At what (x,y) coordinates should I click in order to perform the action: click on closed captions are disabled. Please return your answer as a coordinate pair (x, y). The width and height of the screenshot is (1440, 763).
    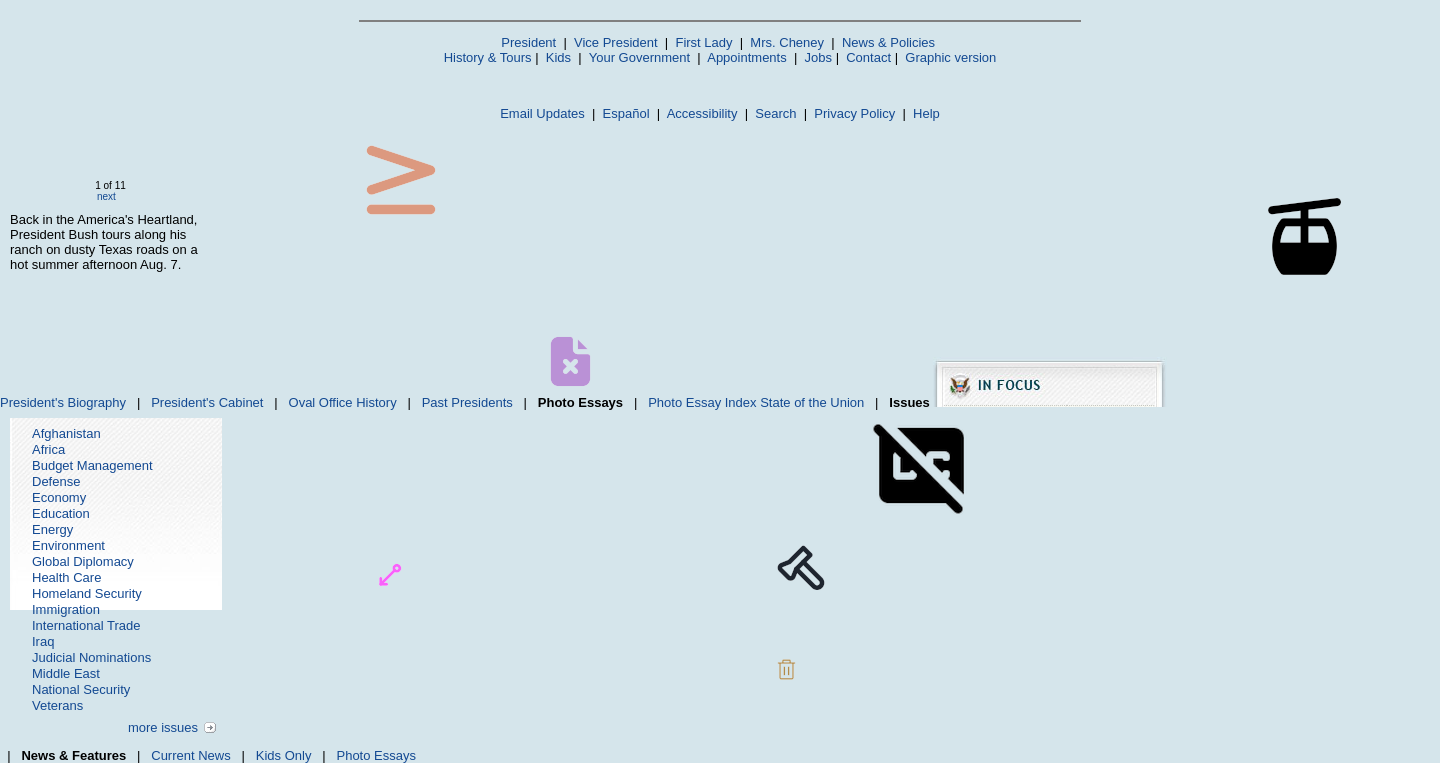
    Looking at the image, I should click on (921, 465).